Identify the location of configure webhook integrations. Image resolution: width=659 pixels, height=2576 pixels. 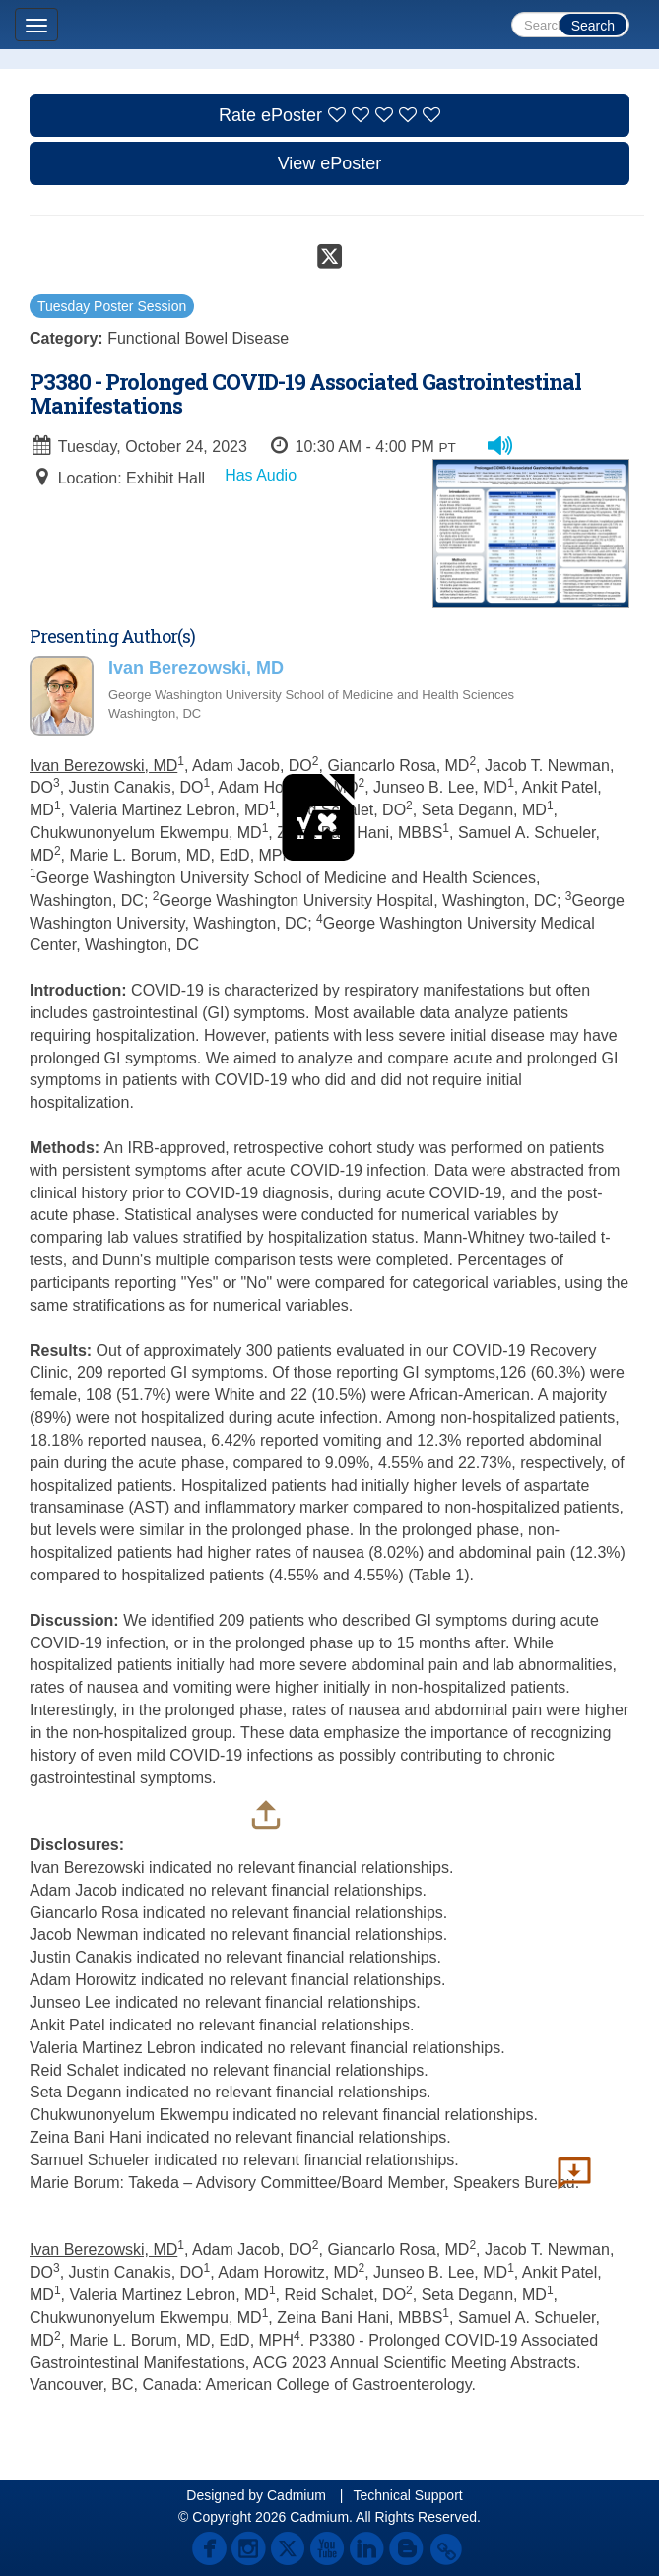
(586, 706).